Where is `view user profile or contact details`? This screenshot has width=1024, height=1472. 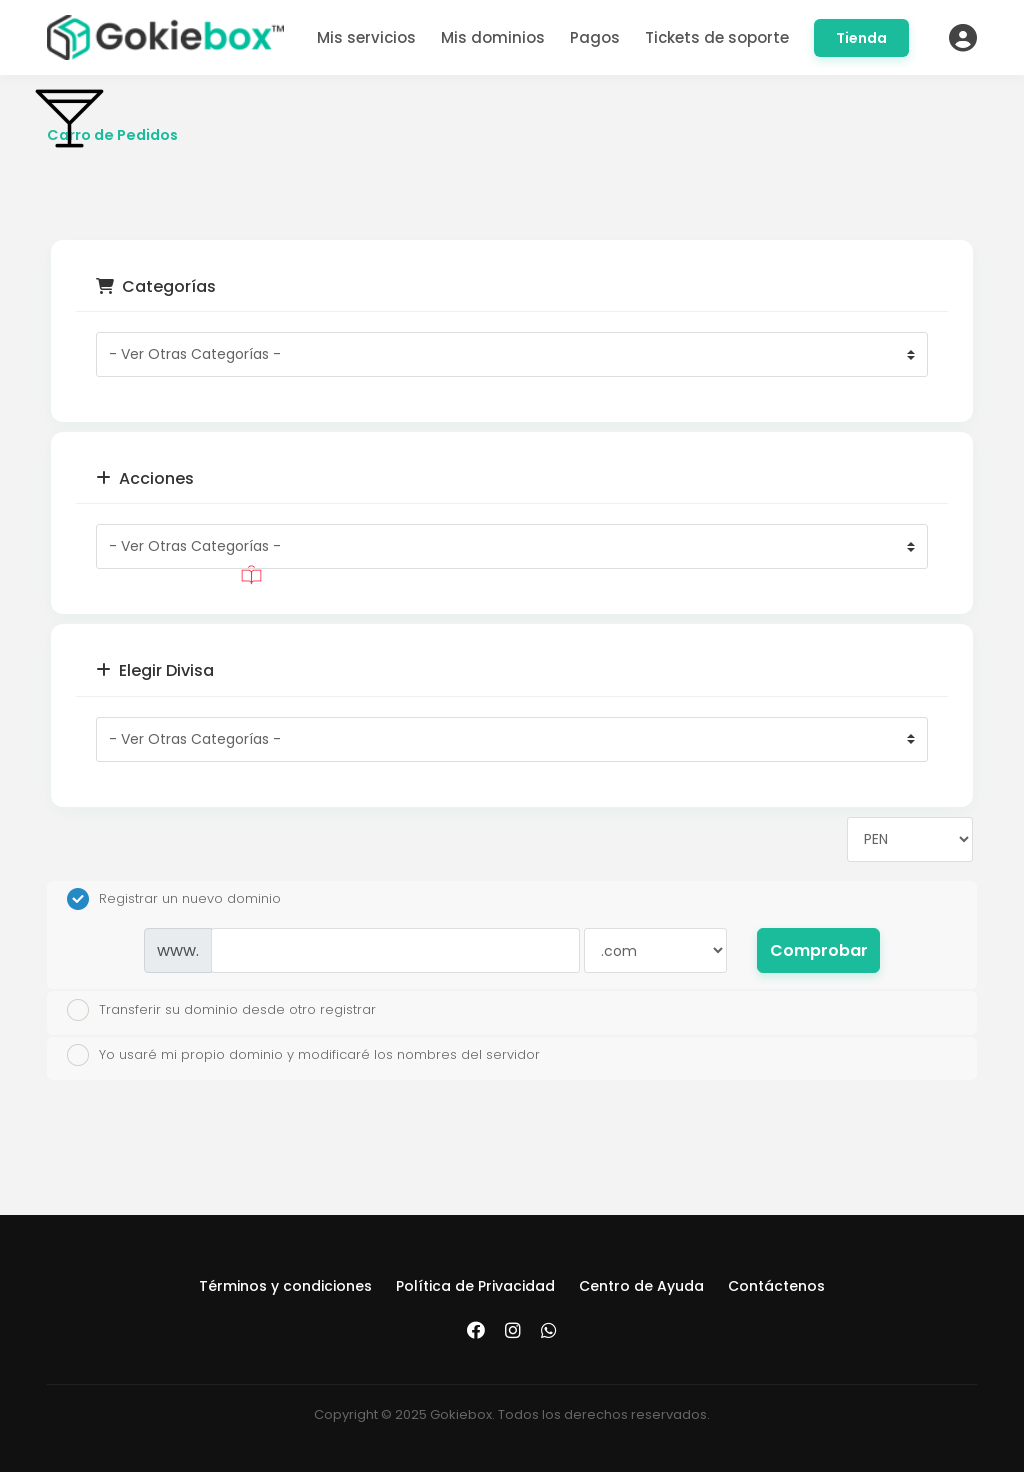
view user profile or contact details is located at coordinates (251, 574).